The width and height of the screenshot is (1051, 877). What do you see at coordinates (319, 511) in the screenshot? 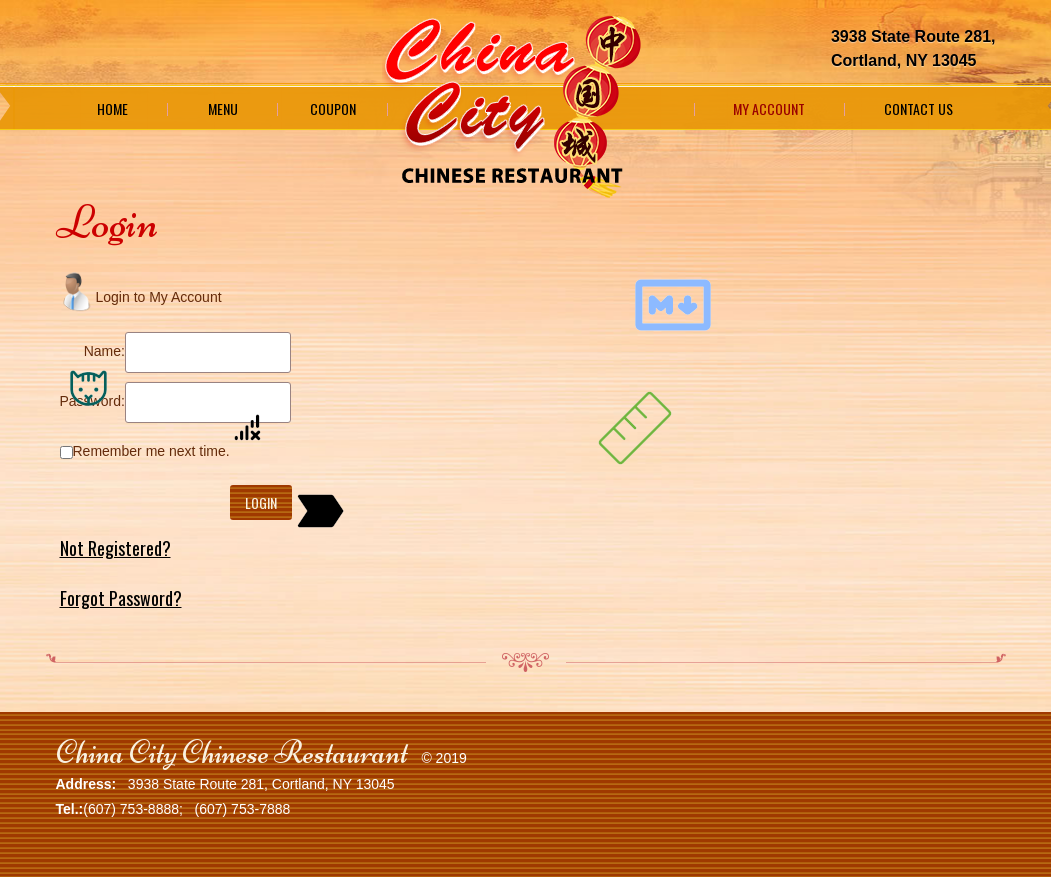
I see `apply a label or tag to an item` at bounding box center [319, 511].